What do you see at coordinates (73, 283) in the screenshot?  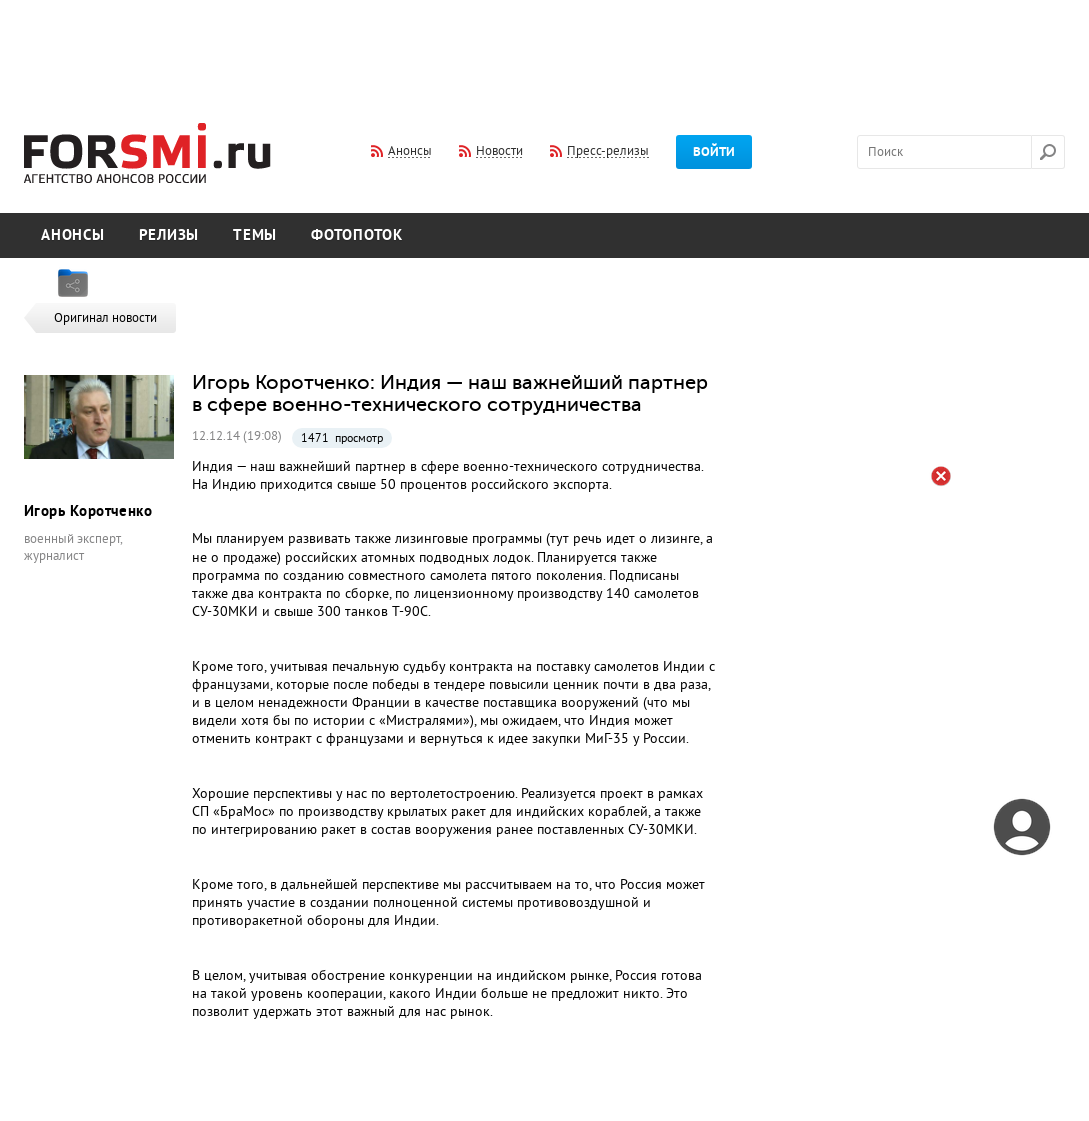 I see `open your public shared folder` at bounding box center [73, 283].